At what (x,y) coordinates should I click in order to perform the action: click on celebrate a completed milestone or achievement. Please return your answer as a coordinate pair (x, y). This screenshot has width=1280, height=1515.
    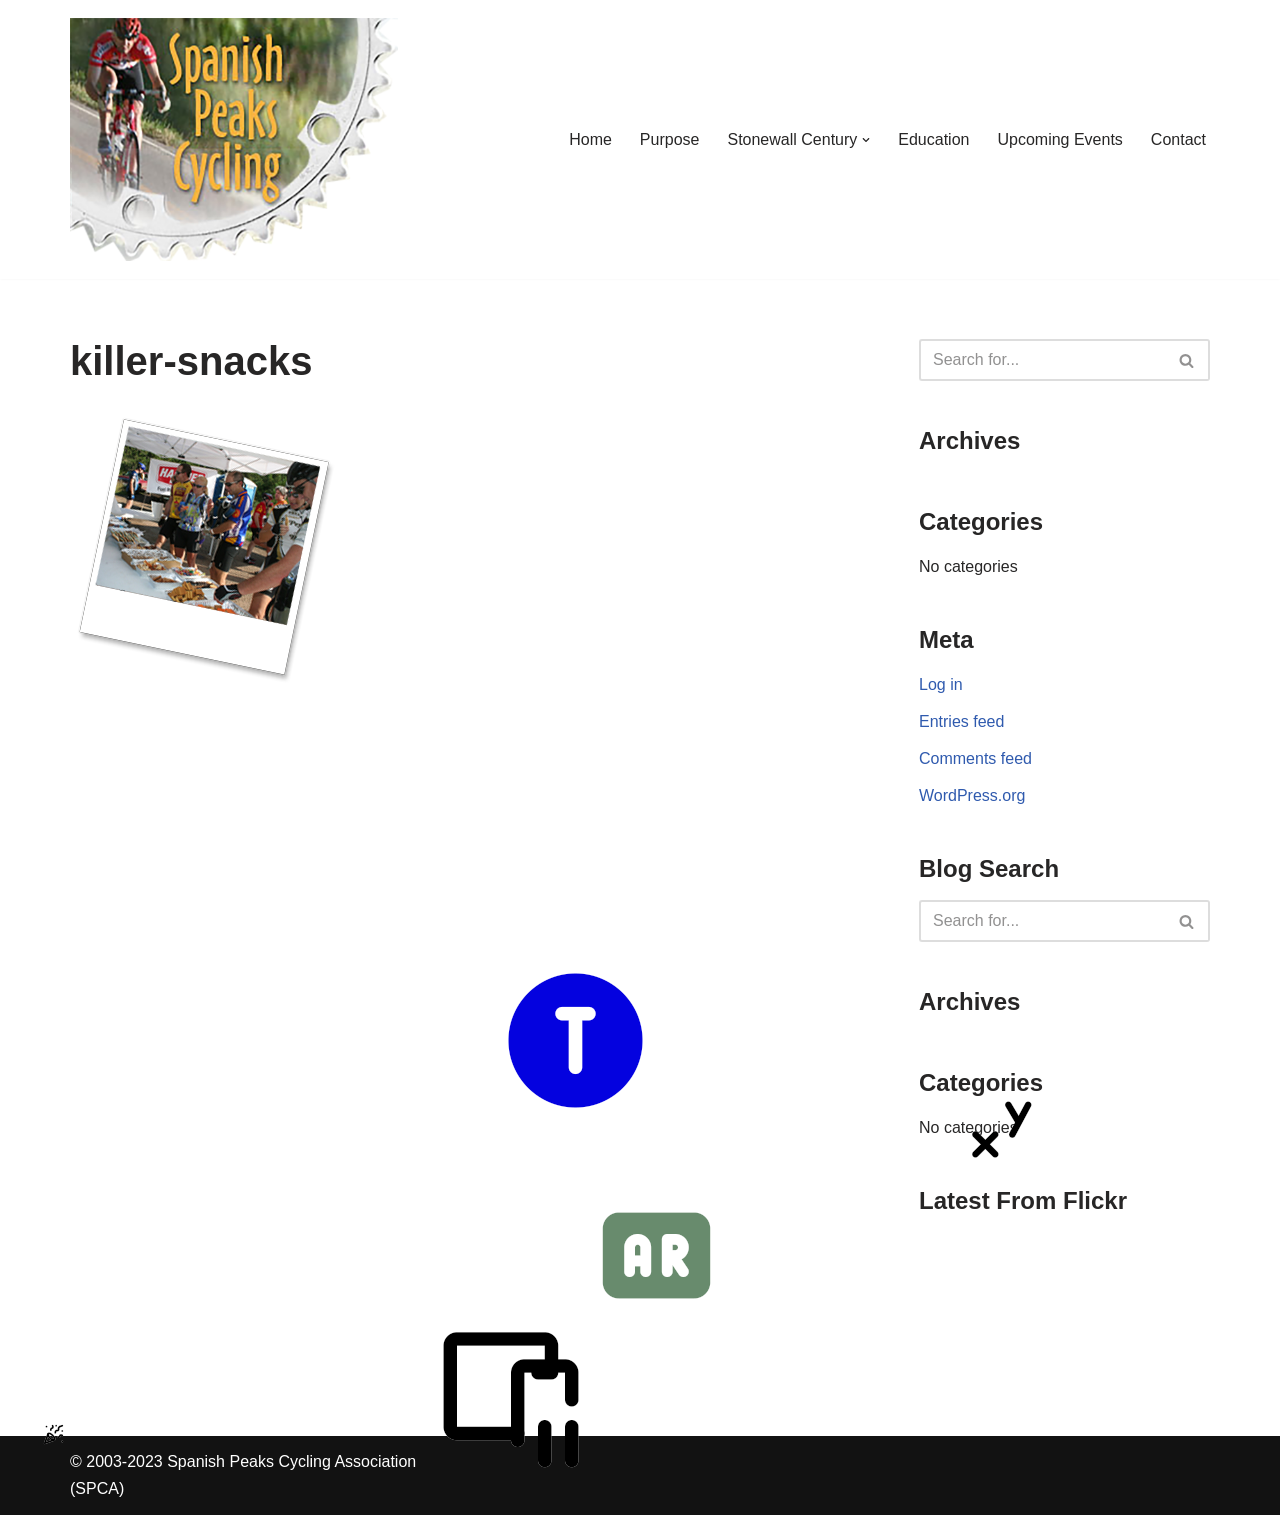
    Looking at the image, I should click on (53, 1434).